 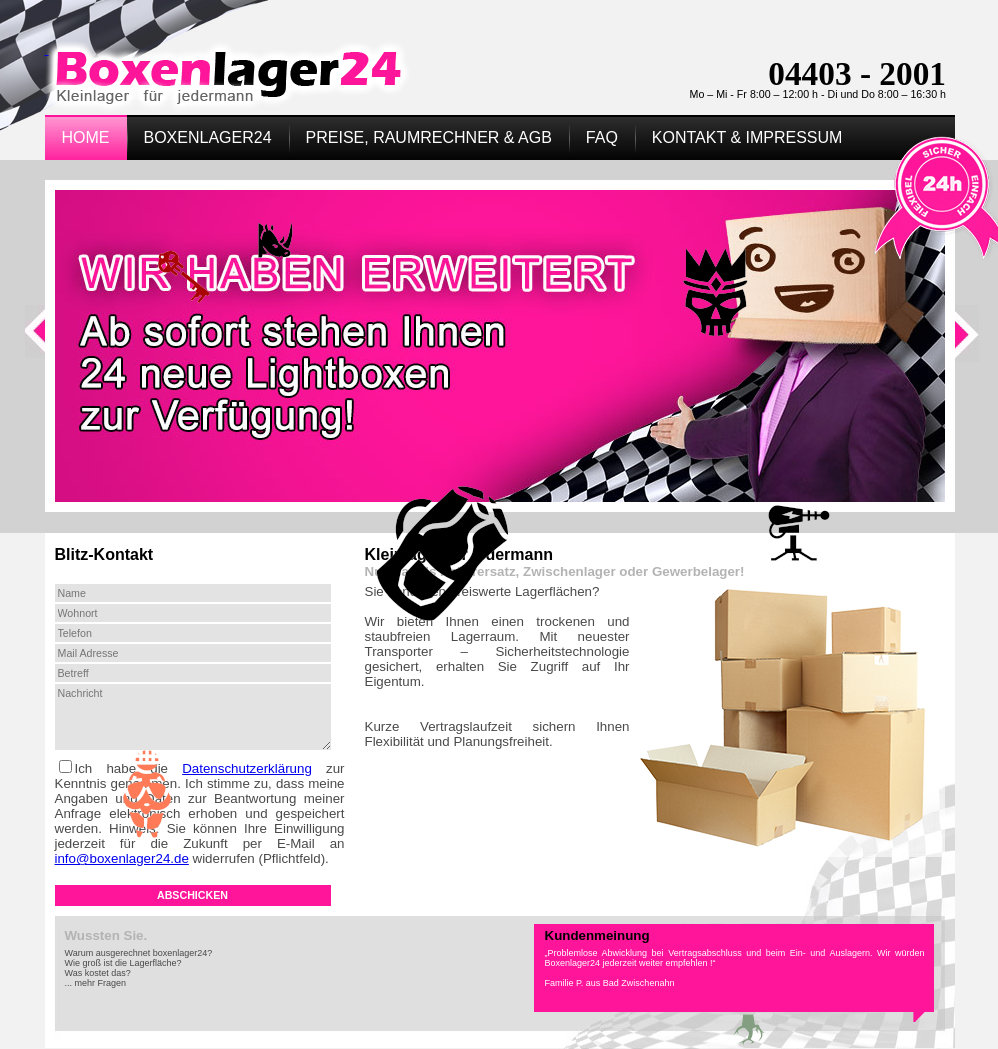 I want to click on access master or admin permissions, so click(x=184, y=277).